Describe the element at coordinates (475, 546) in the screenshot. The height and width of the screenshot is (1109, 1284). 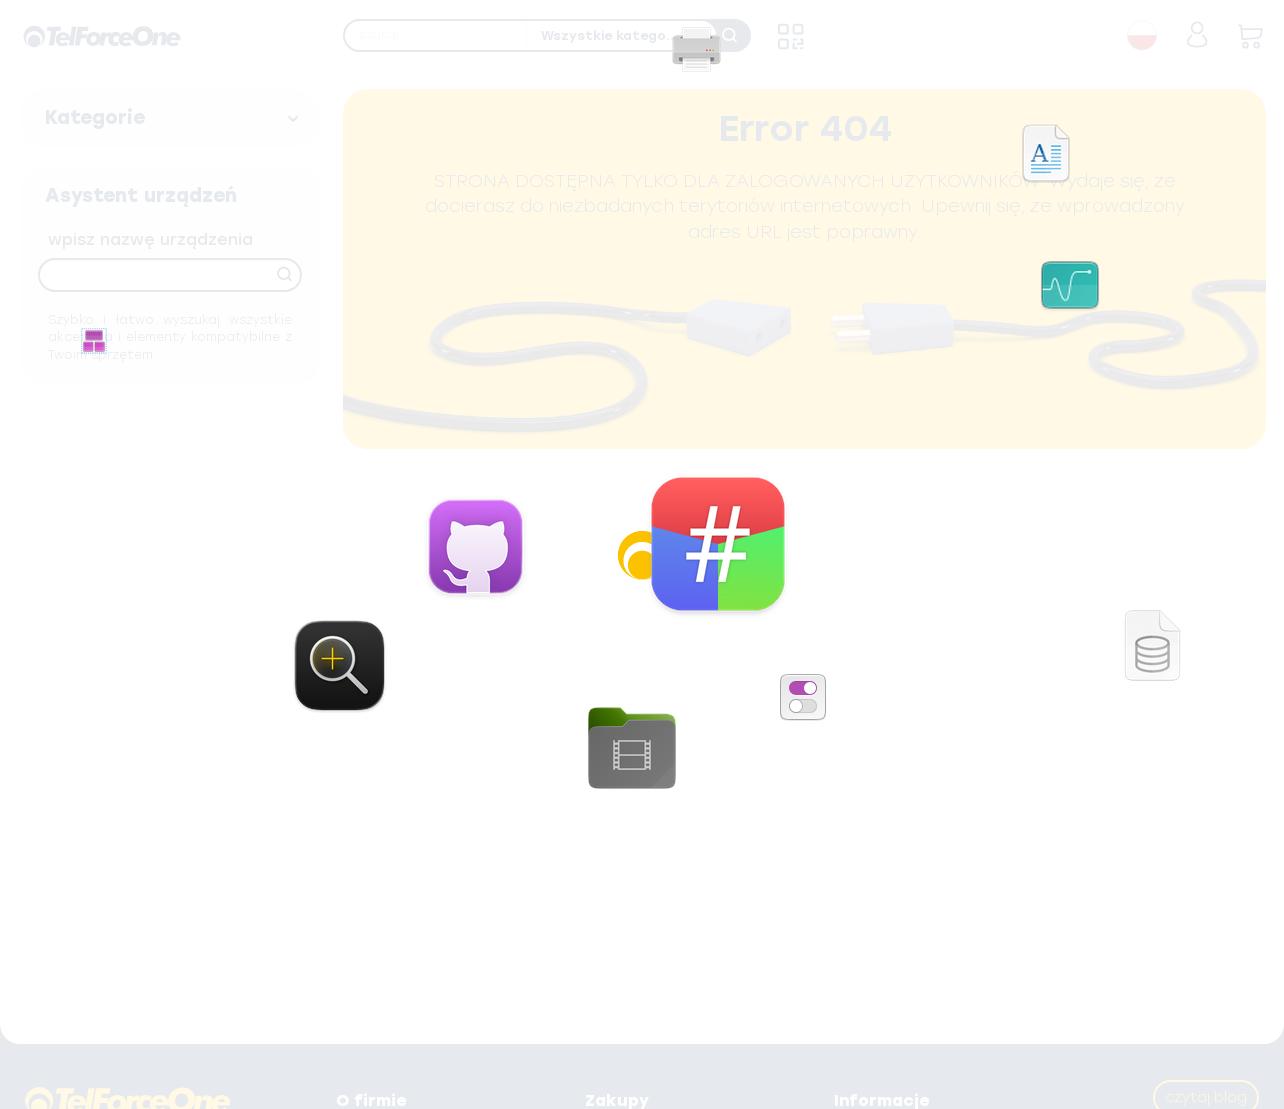
I see `open GitHub Desktop app` at that location.